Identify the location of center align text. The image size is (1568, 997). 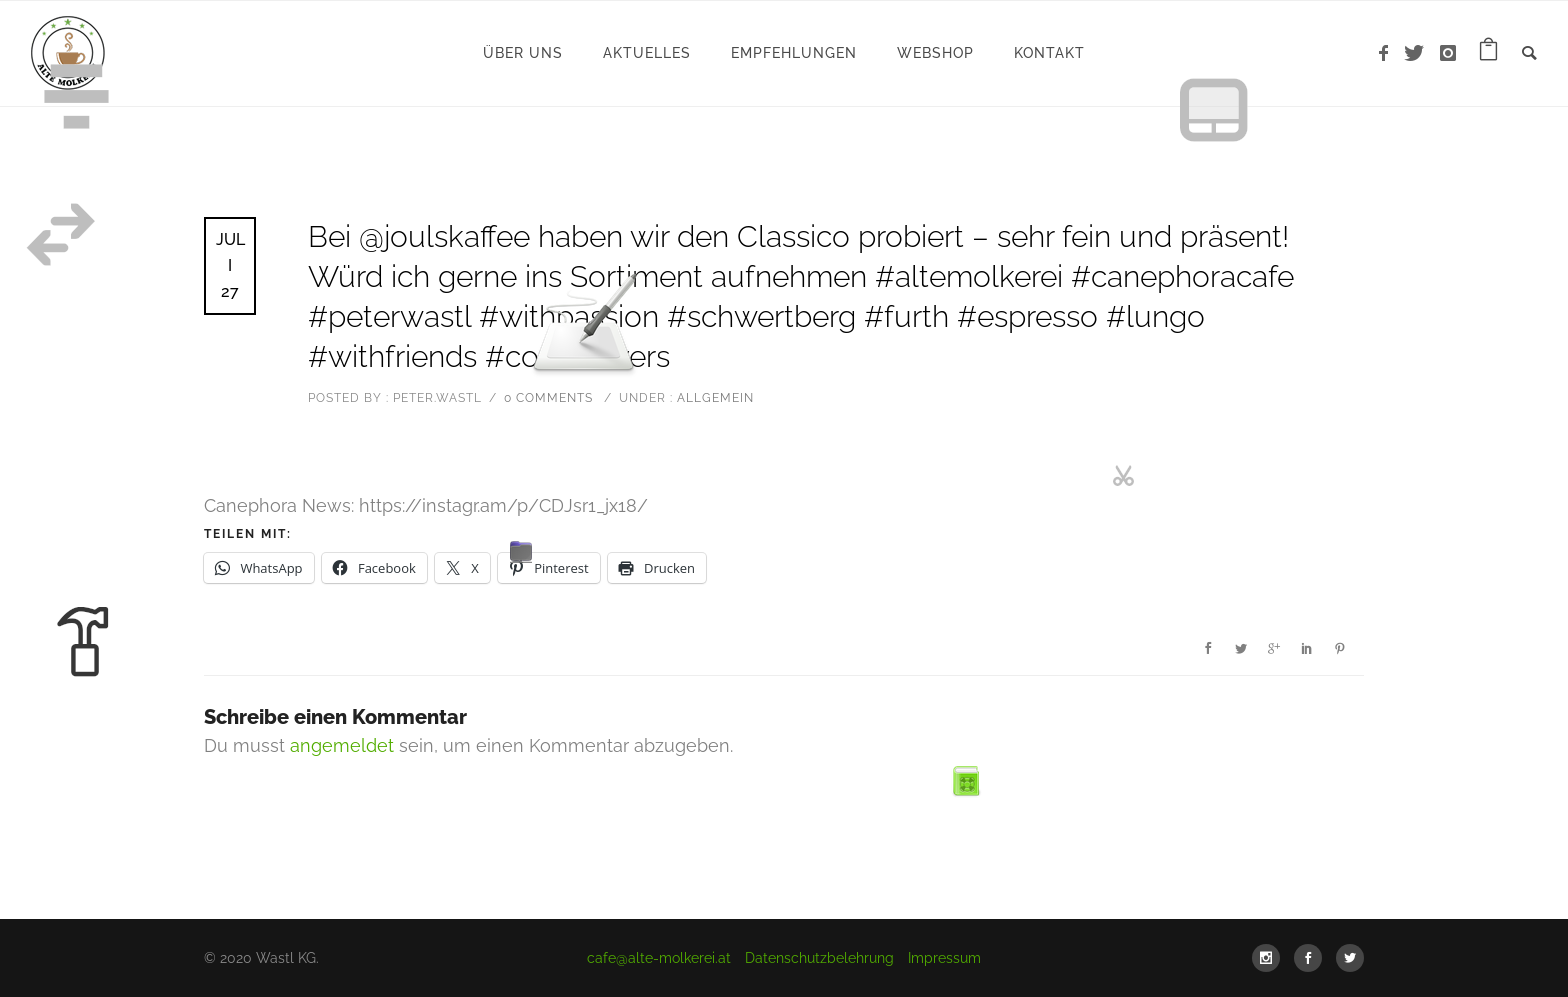
(76, 96).